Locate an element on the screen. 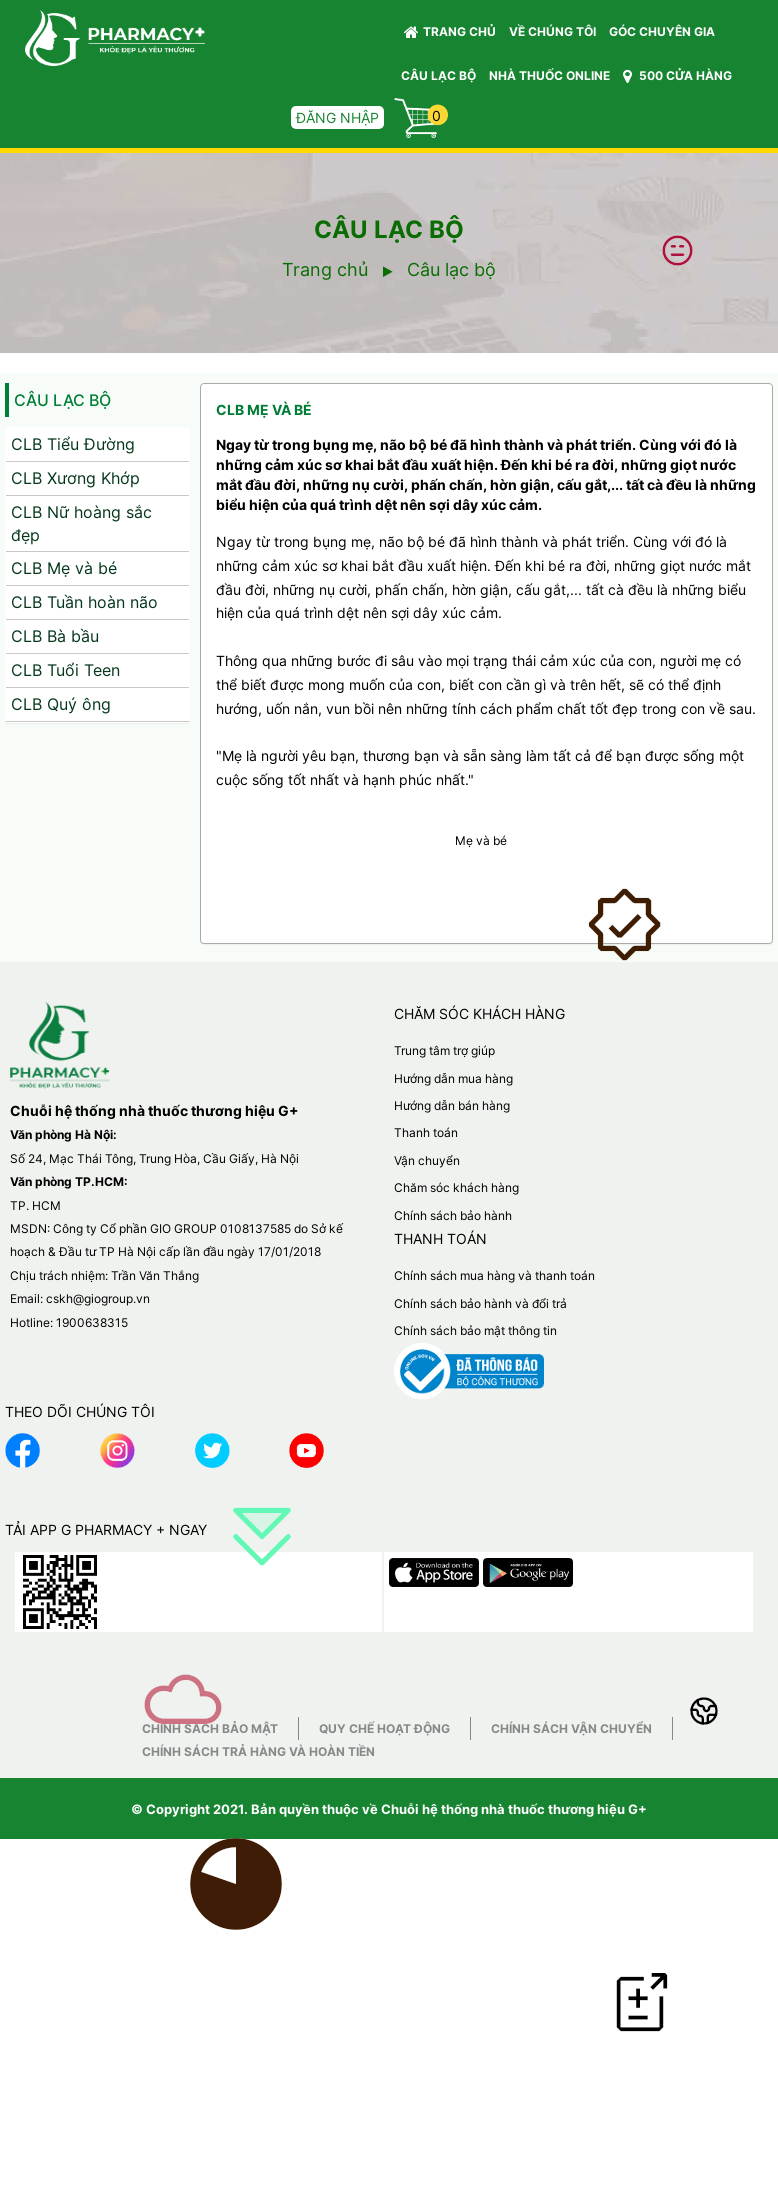  access cloud storage is located at coordinates (183, 1702).